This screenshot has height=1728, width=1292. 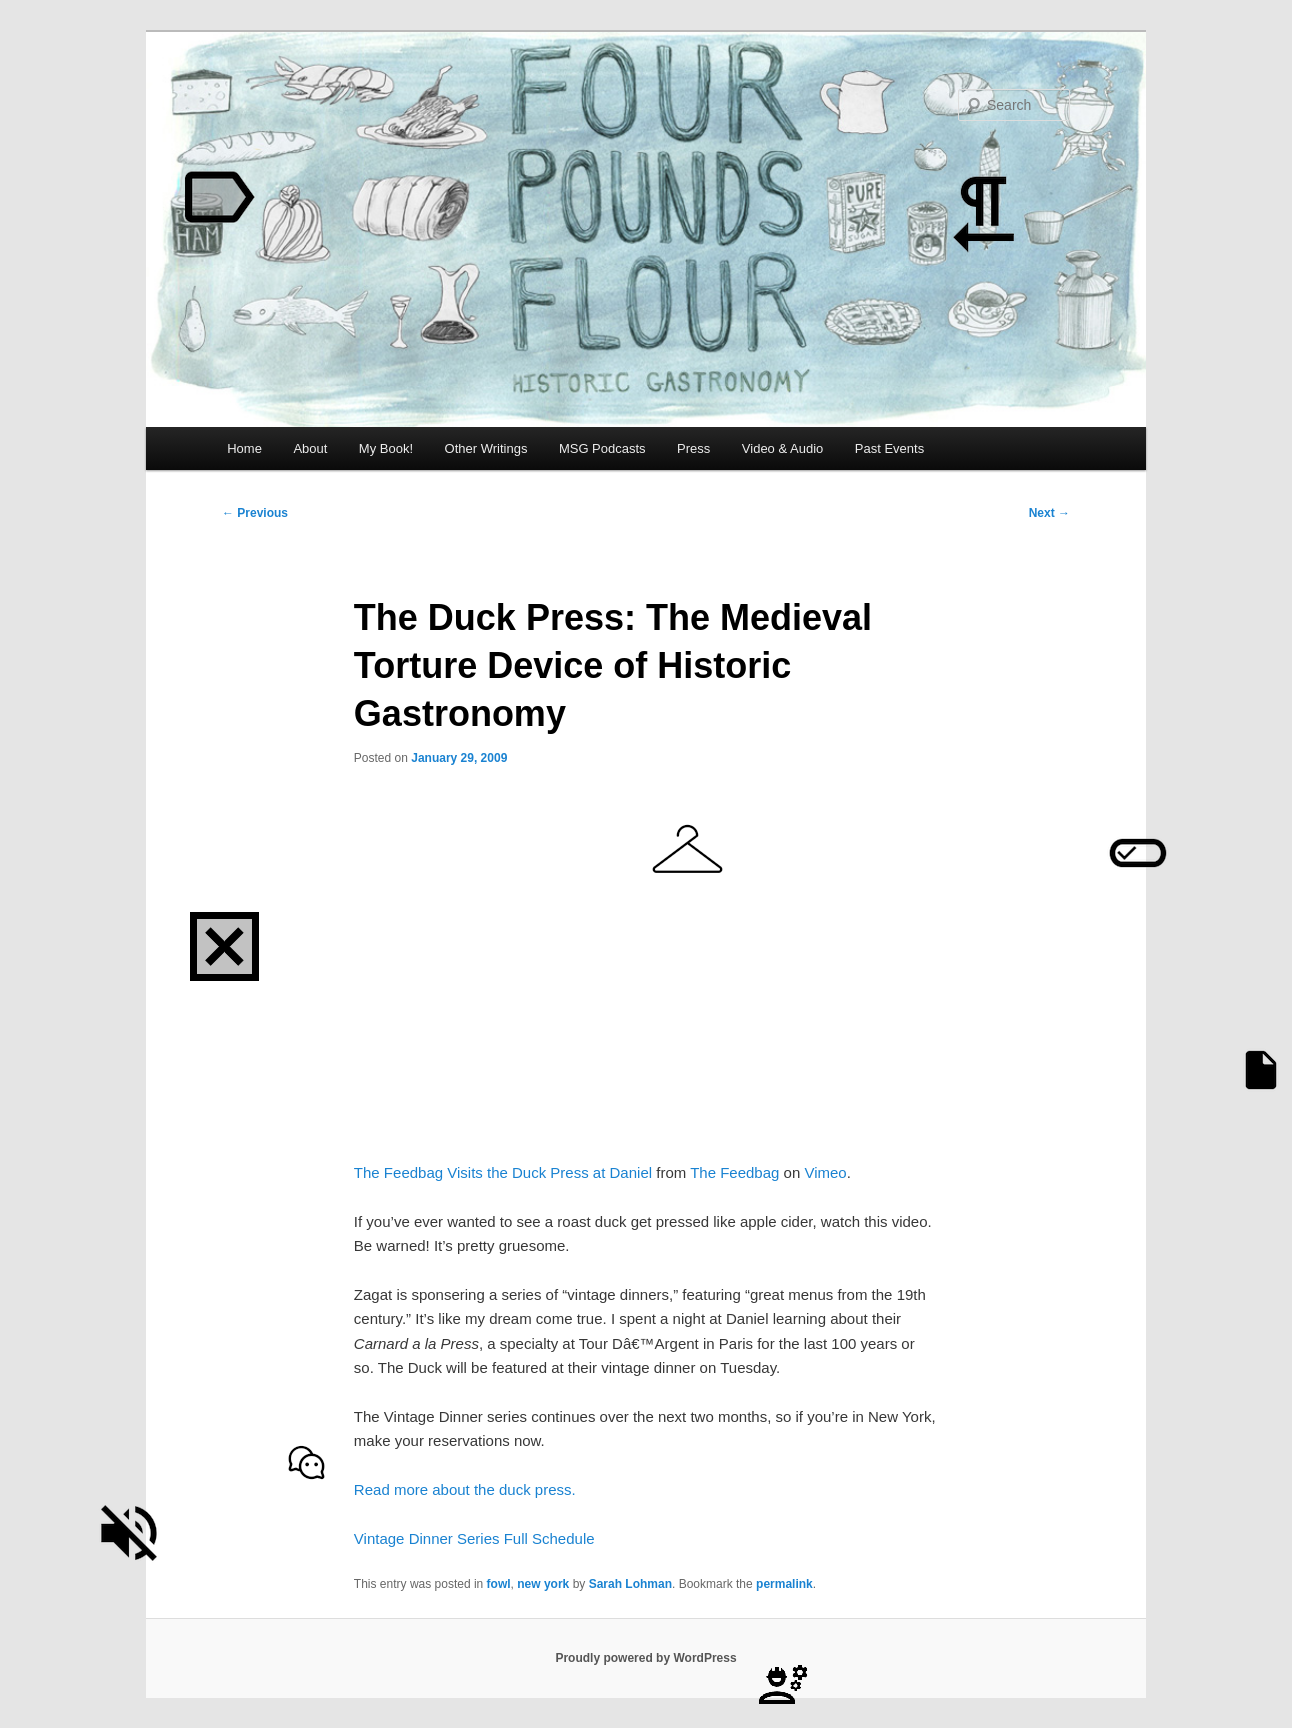 I want to click on edit or modify attribute settings, so click(x=1138, y=853).